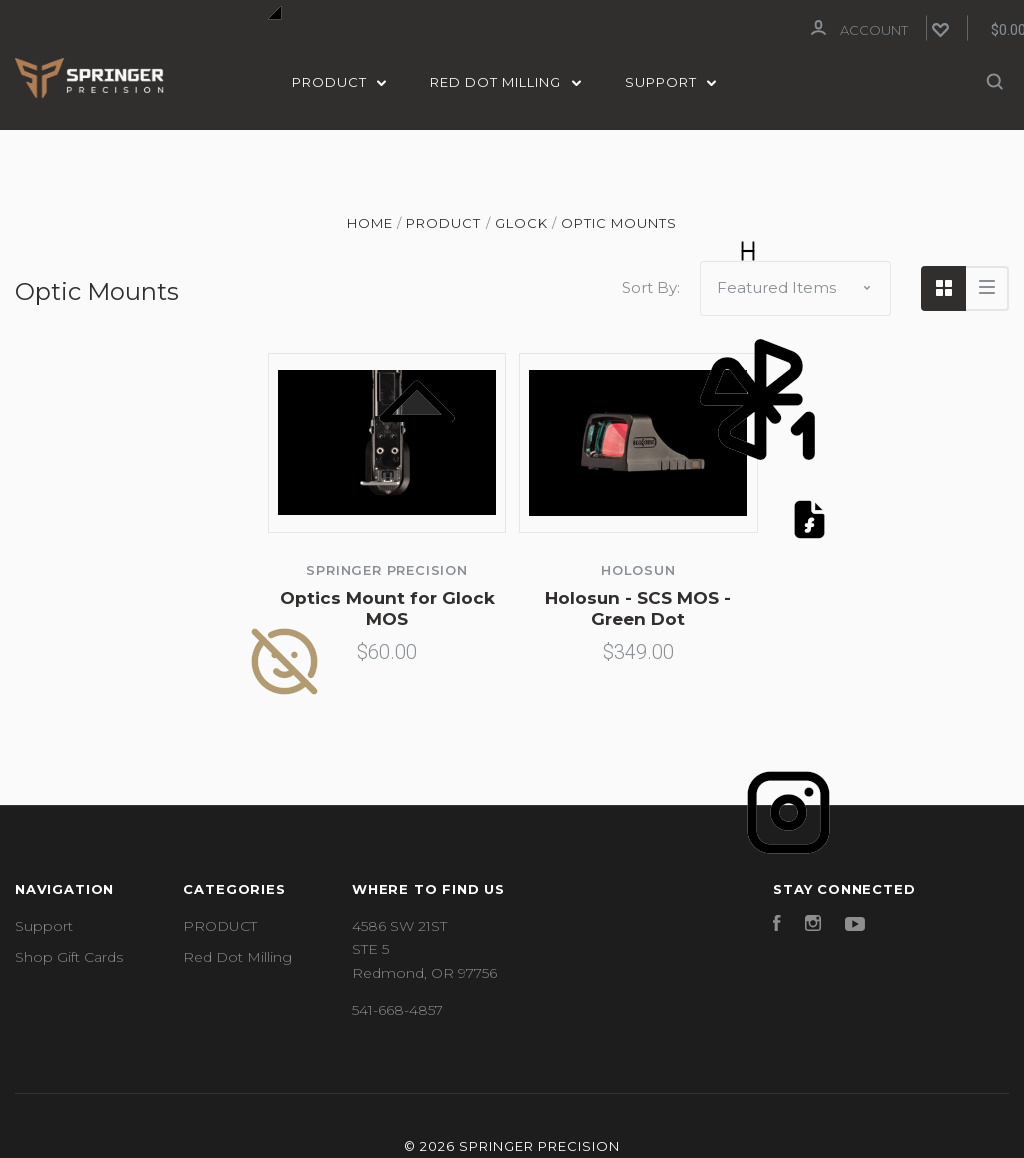  Describe the element at coordinates (809, 519) in the screenshot. I see `open a function or script file` at that location.